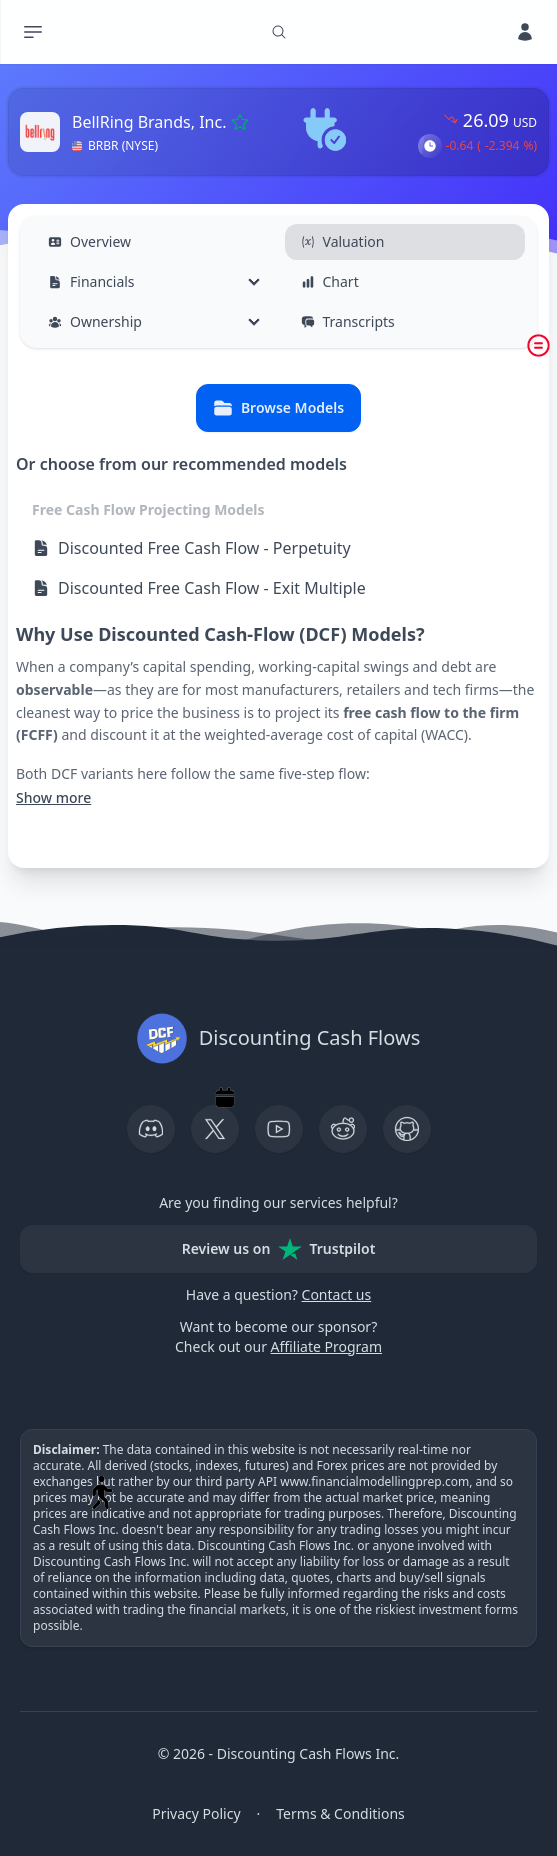 This screenshot has height=1856, width=557. Describe the element at coordinates (538, 345) in the screenshot. I see `indicates no derivatives license restriction` at that location.